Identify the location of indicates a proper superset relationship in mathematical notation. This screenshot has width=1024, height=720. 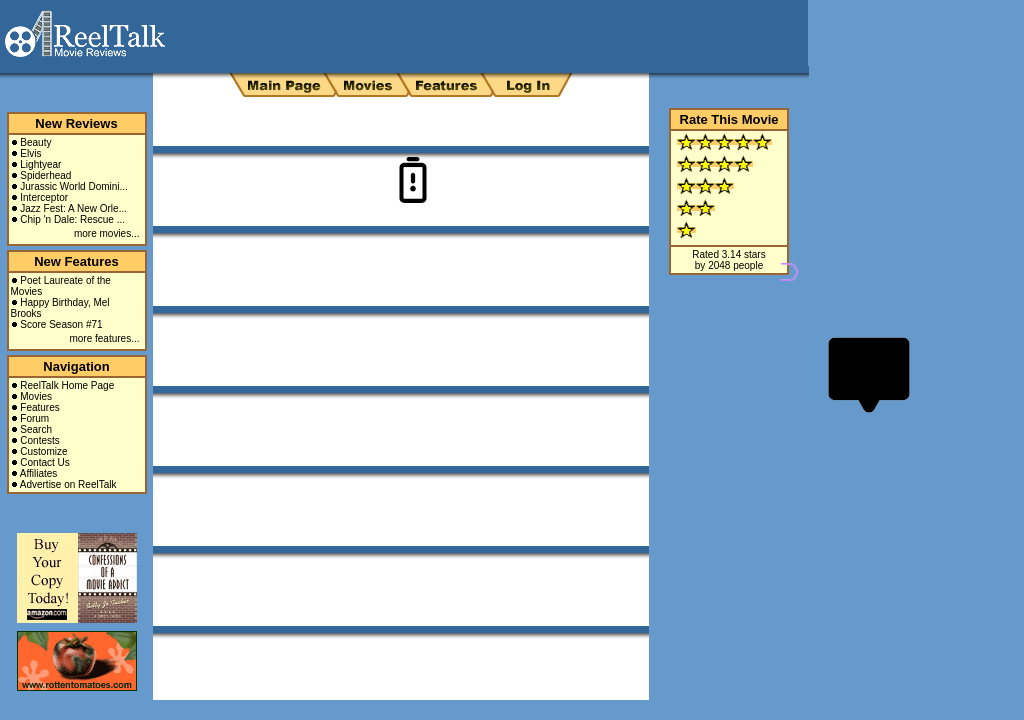
(788, 272).